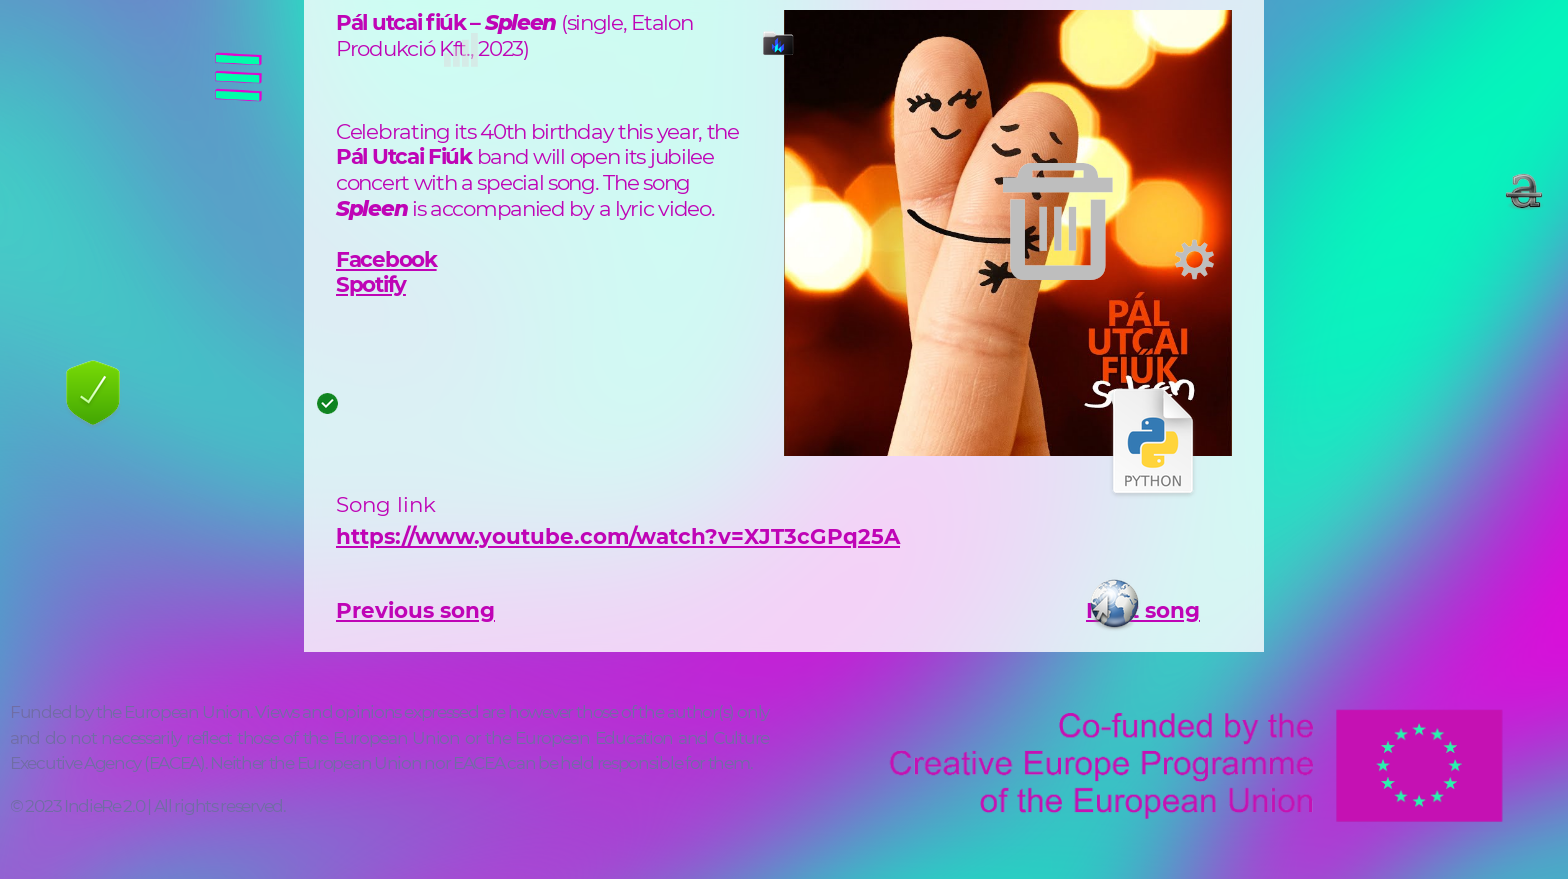 Image resolution: width=1568 pixels, height=879 pixels. What do you see at coordinates (1525, 191) in the screenshot?
I see `apply strikethrough formatting to selected text` at bounding box center [1525, 191].